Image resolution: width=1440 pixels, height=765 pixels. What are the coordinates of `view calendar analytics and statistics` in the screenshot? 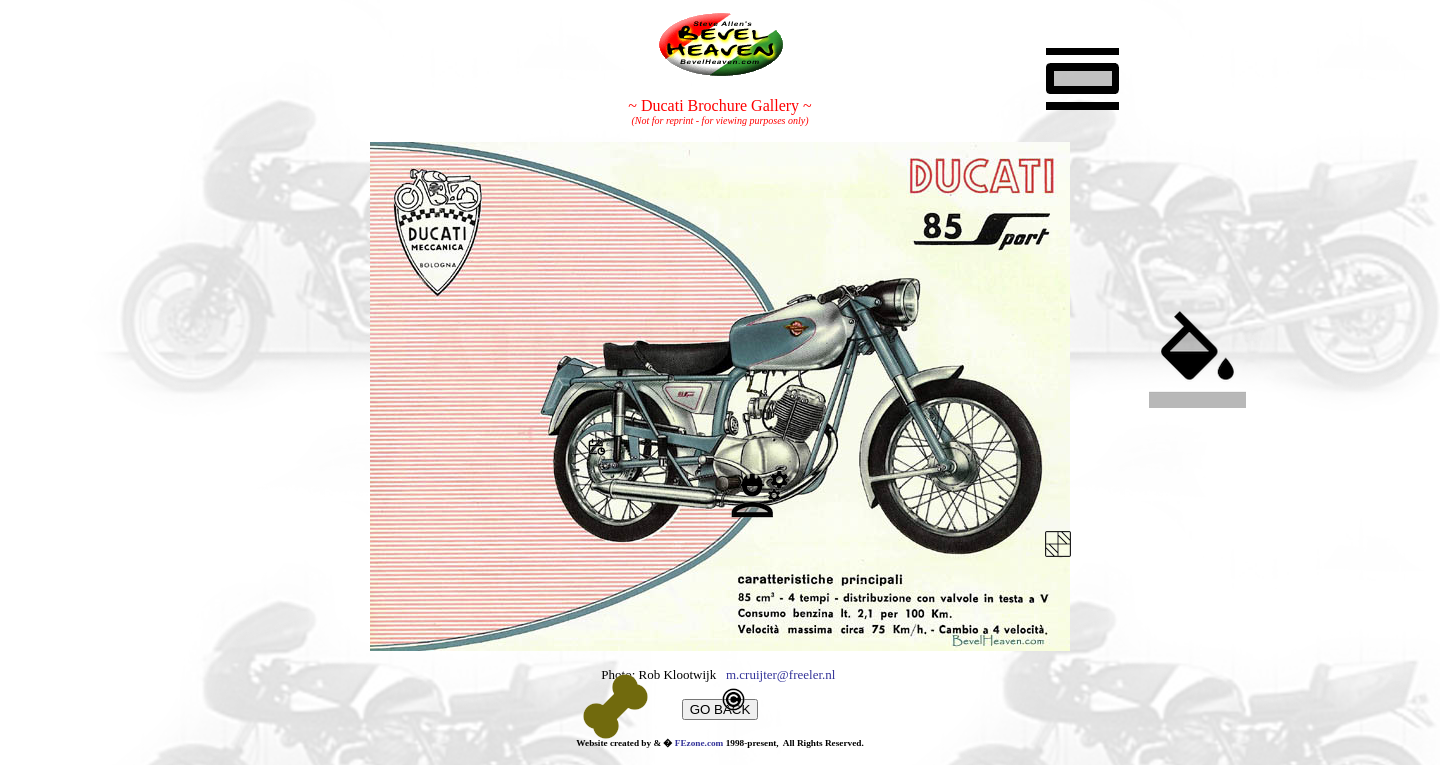 It's located at (596, 446).